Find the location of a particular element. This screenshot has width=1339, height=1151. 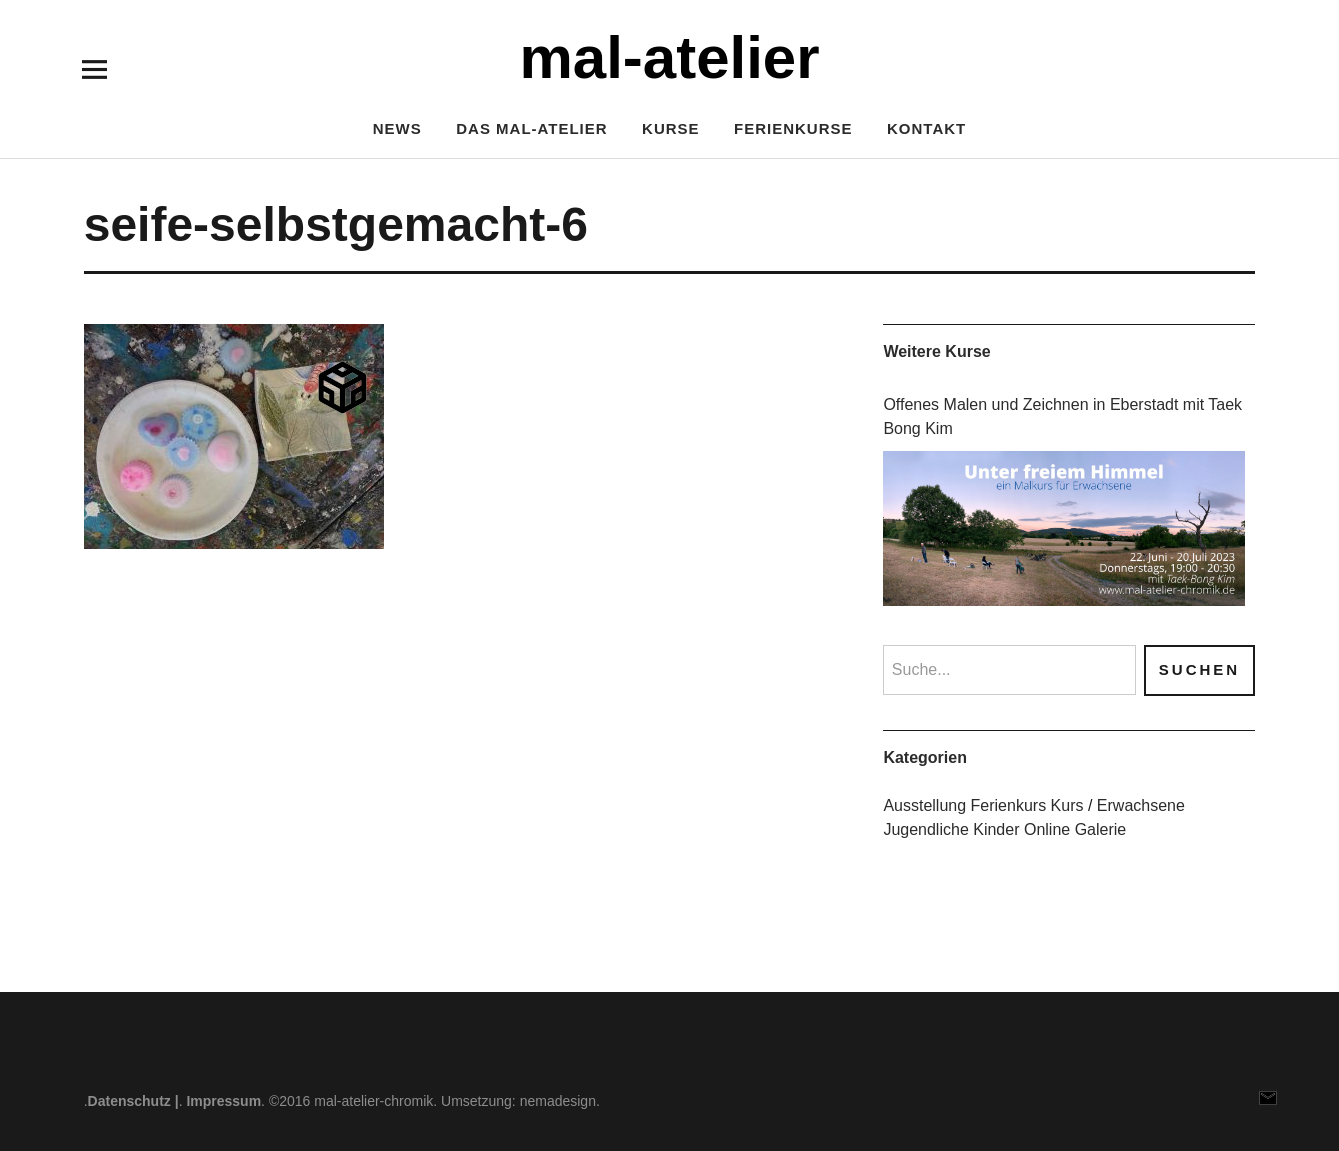

open codesandbox development environment is located at coordinates (342, 387).